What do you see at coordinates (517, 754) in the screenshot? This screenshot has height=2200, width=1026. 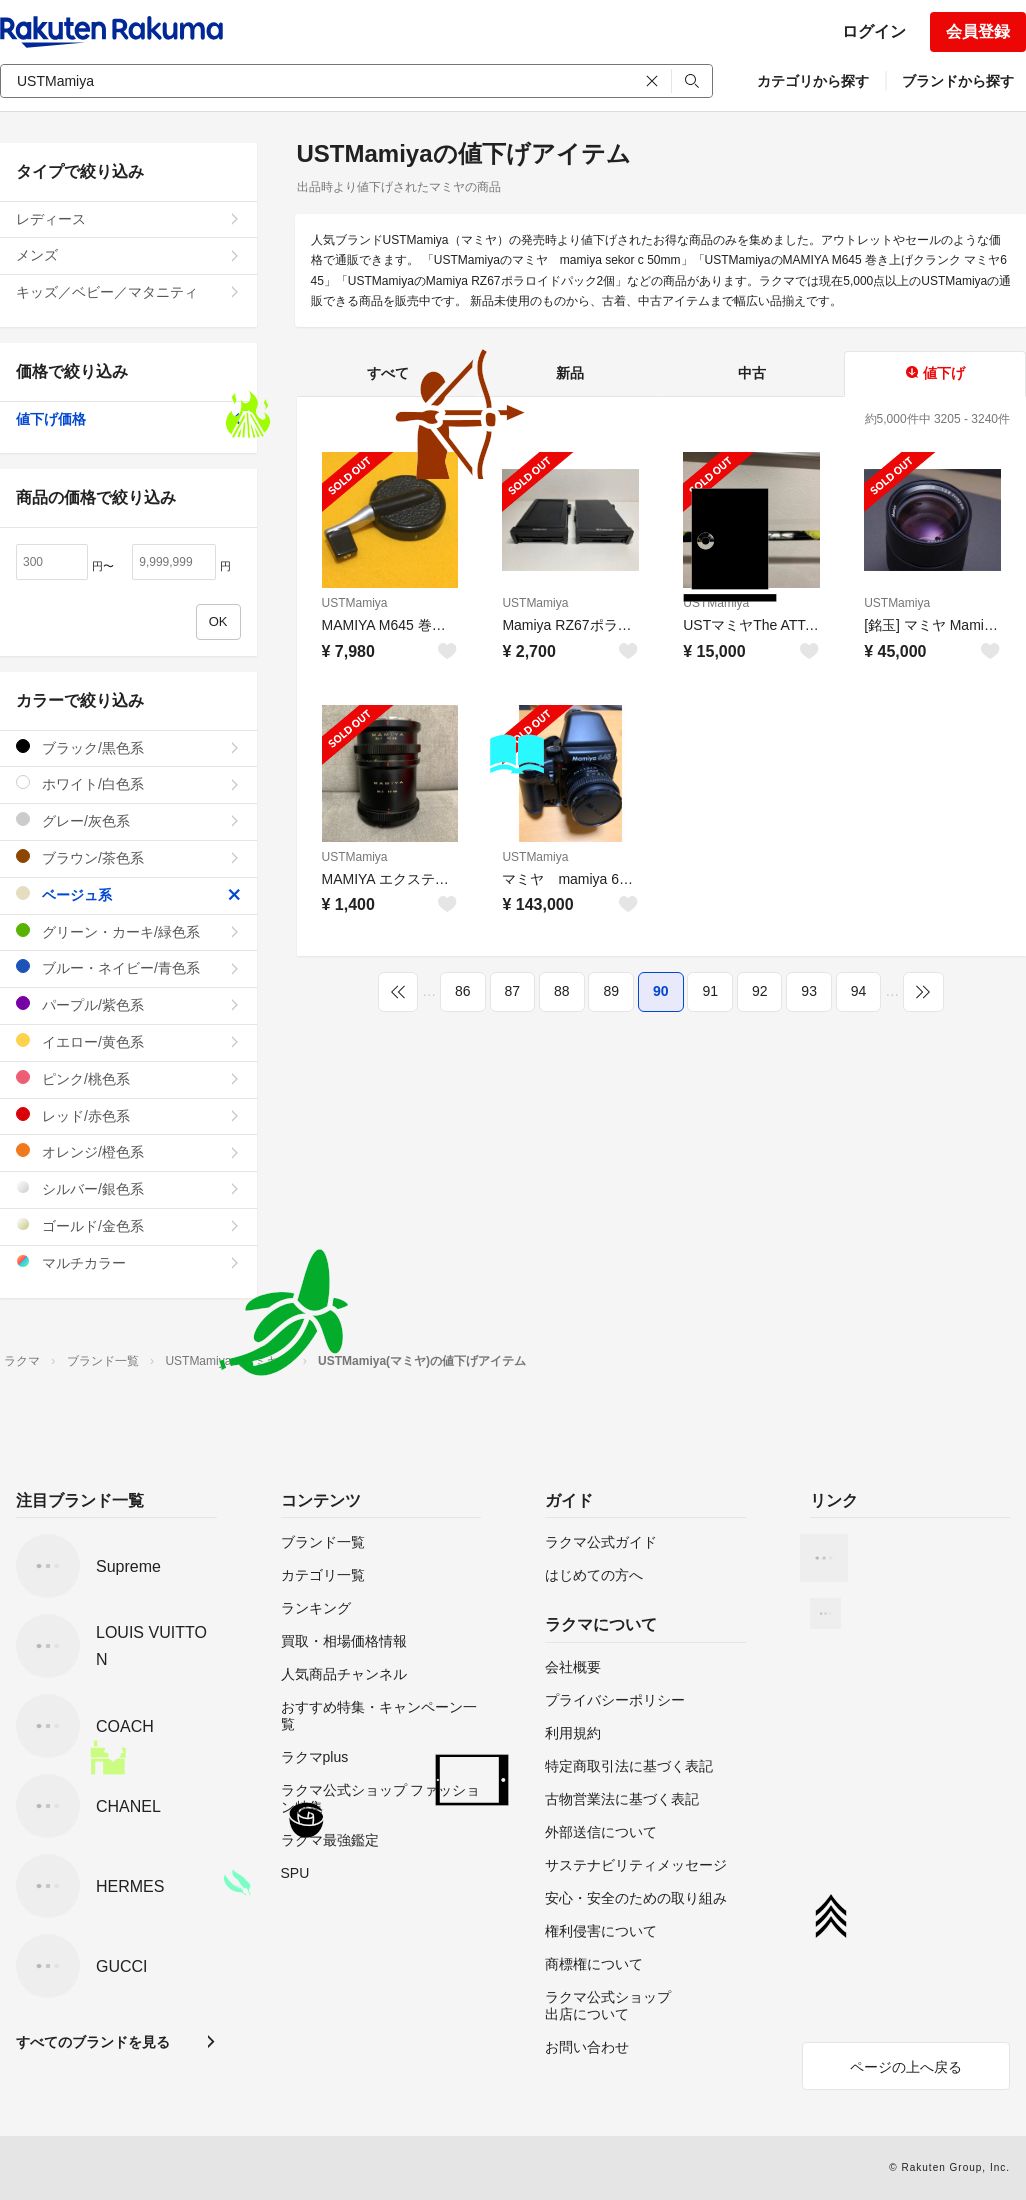 I see `open the reading or library section` at bounding box center [517, 754].